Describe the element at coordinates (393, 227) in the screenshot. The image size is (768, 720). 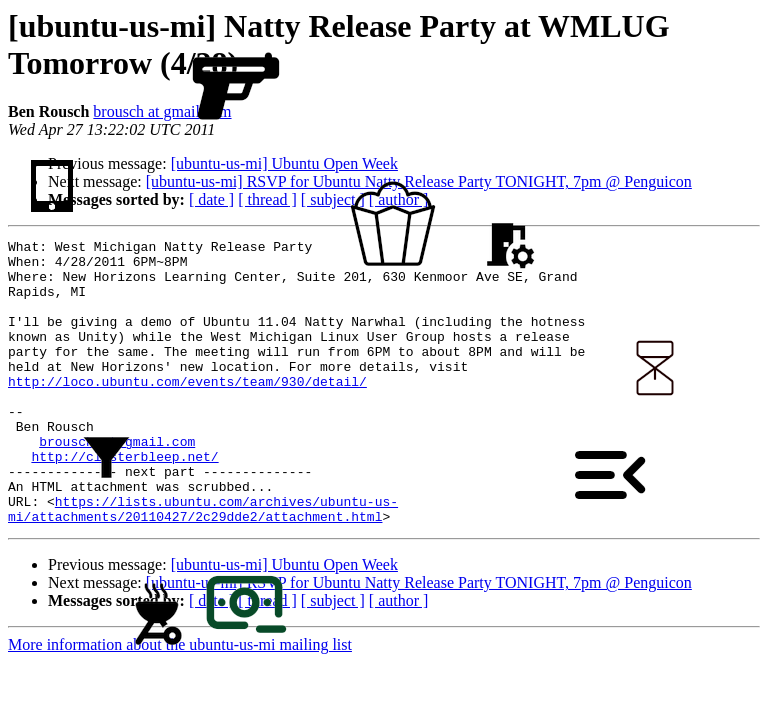
I see `browse movies or entertainment content` at that location.